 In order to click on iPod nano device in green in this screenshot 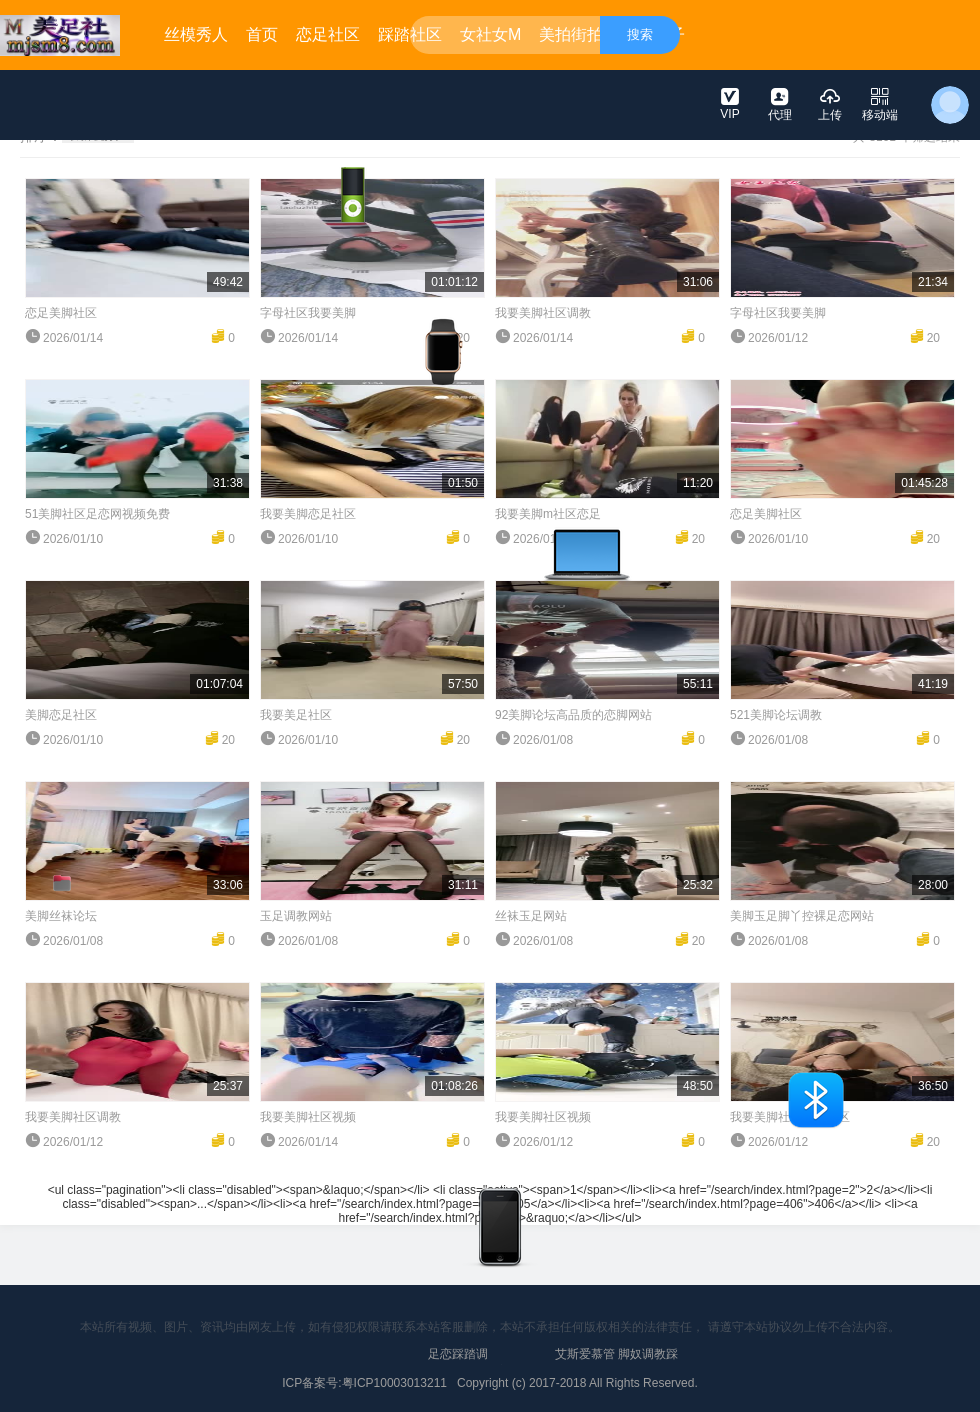, I will do `click(352, 195)`.